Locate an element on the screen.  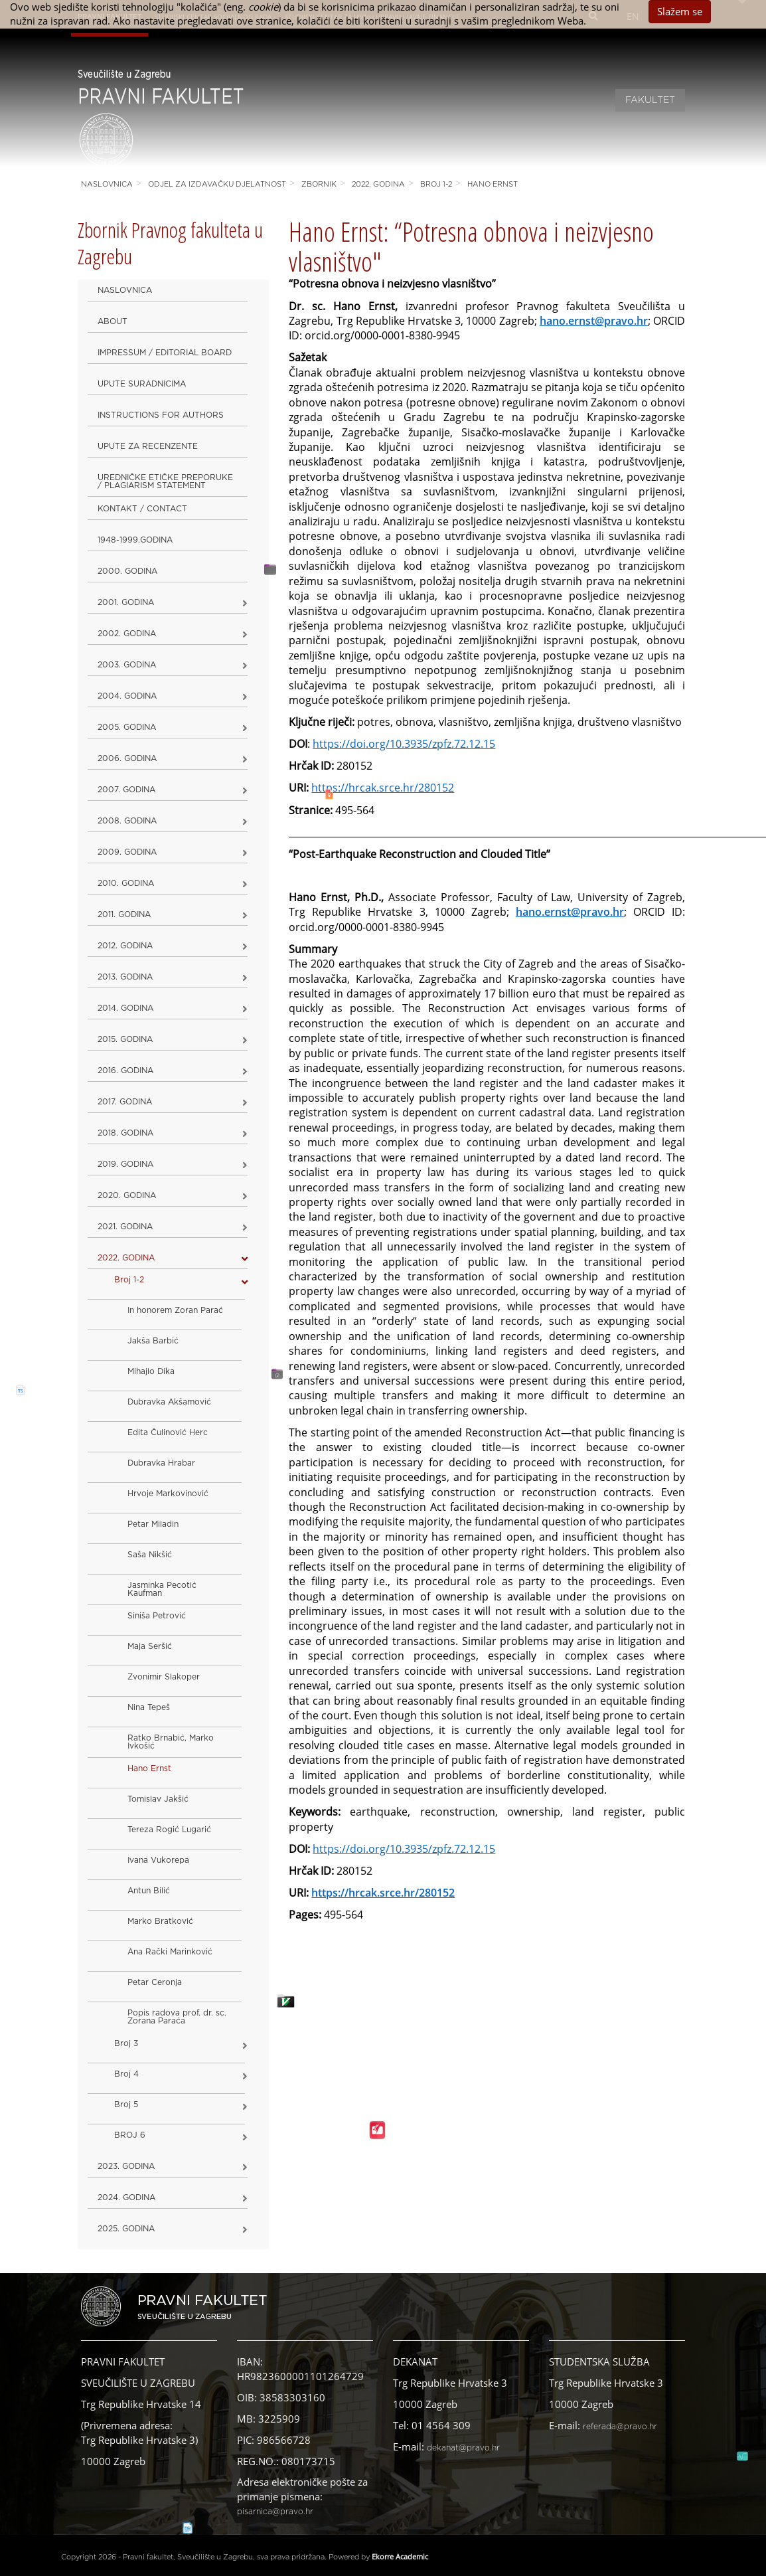
open system resource monitor is located at coordinates (742, 2456).